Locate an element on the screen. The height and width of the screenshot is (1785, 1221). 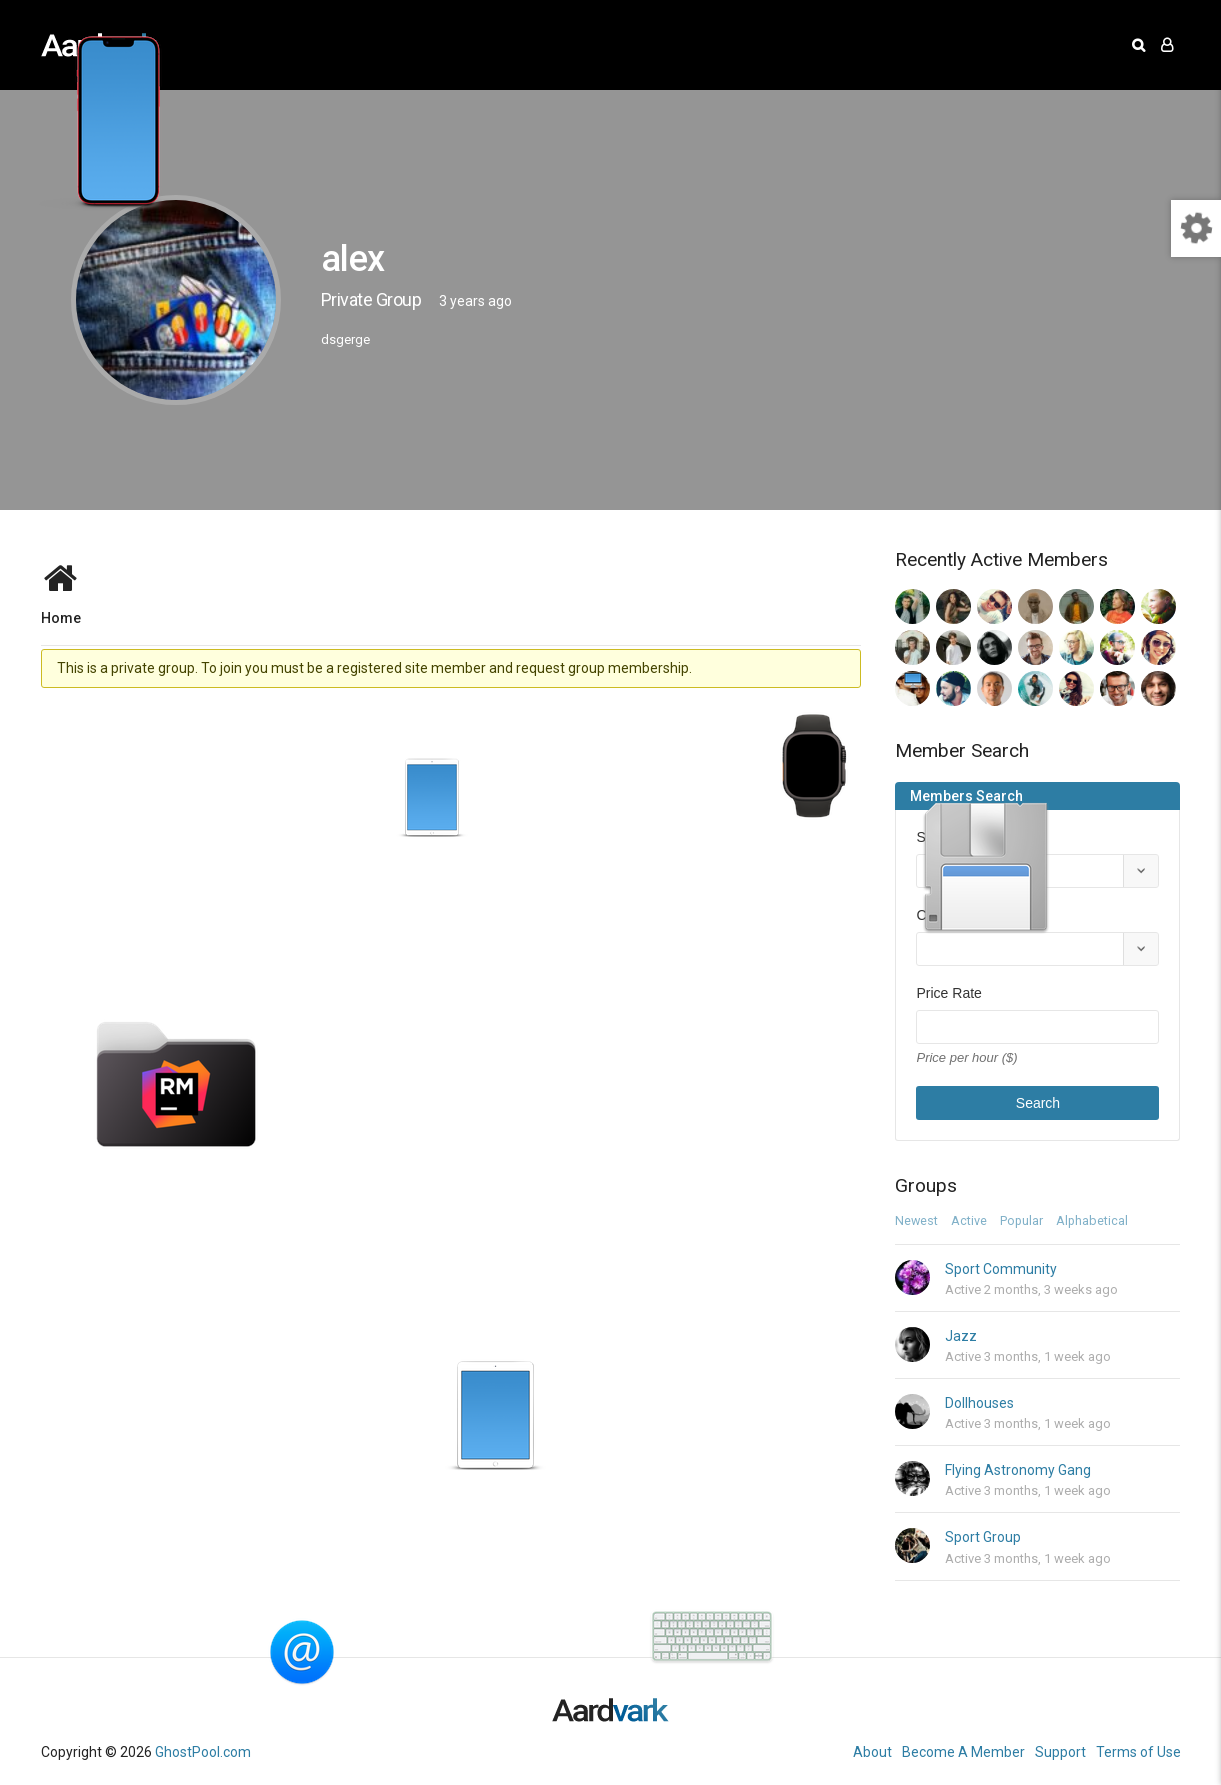
manage your internet accounts is located at coordinates (302, 1652).